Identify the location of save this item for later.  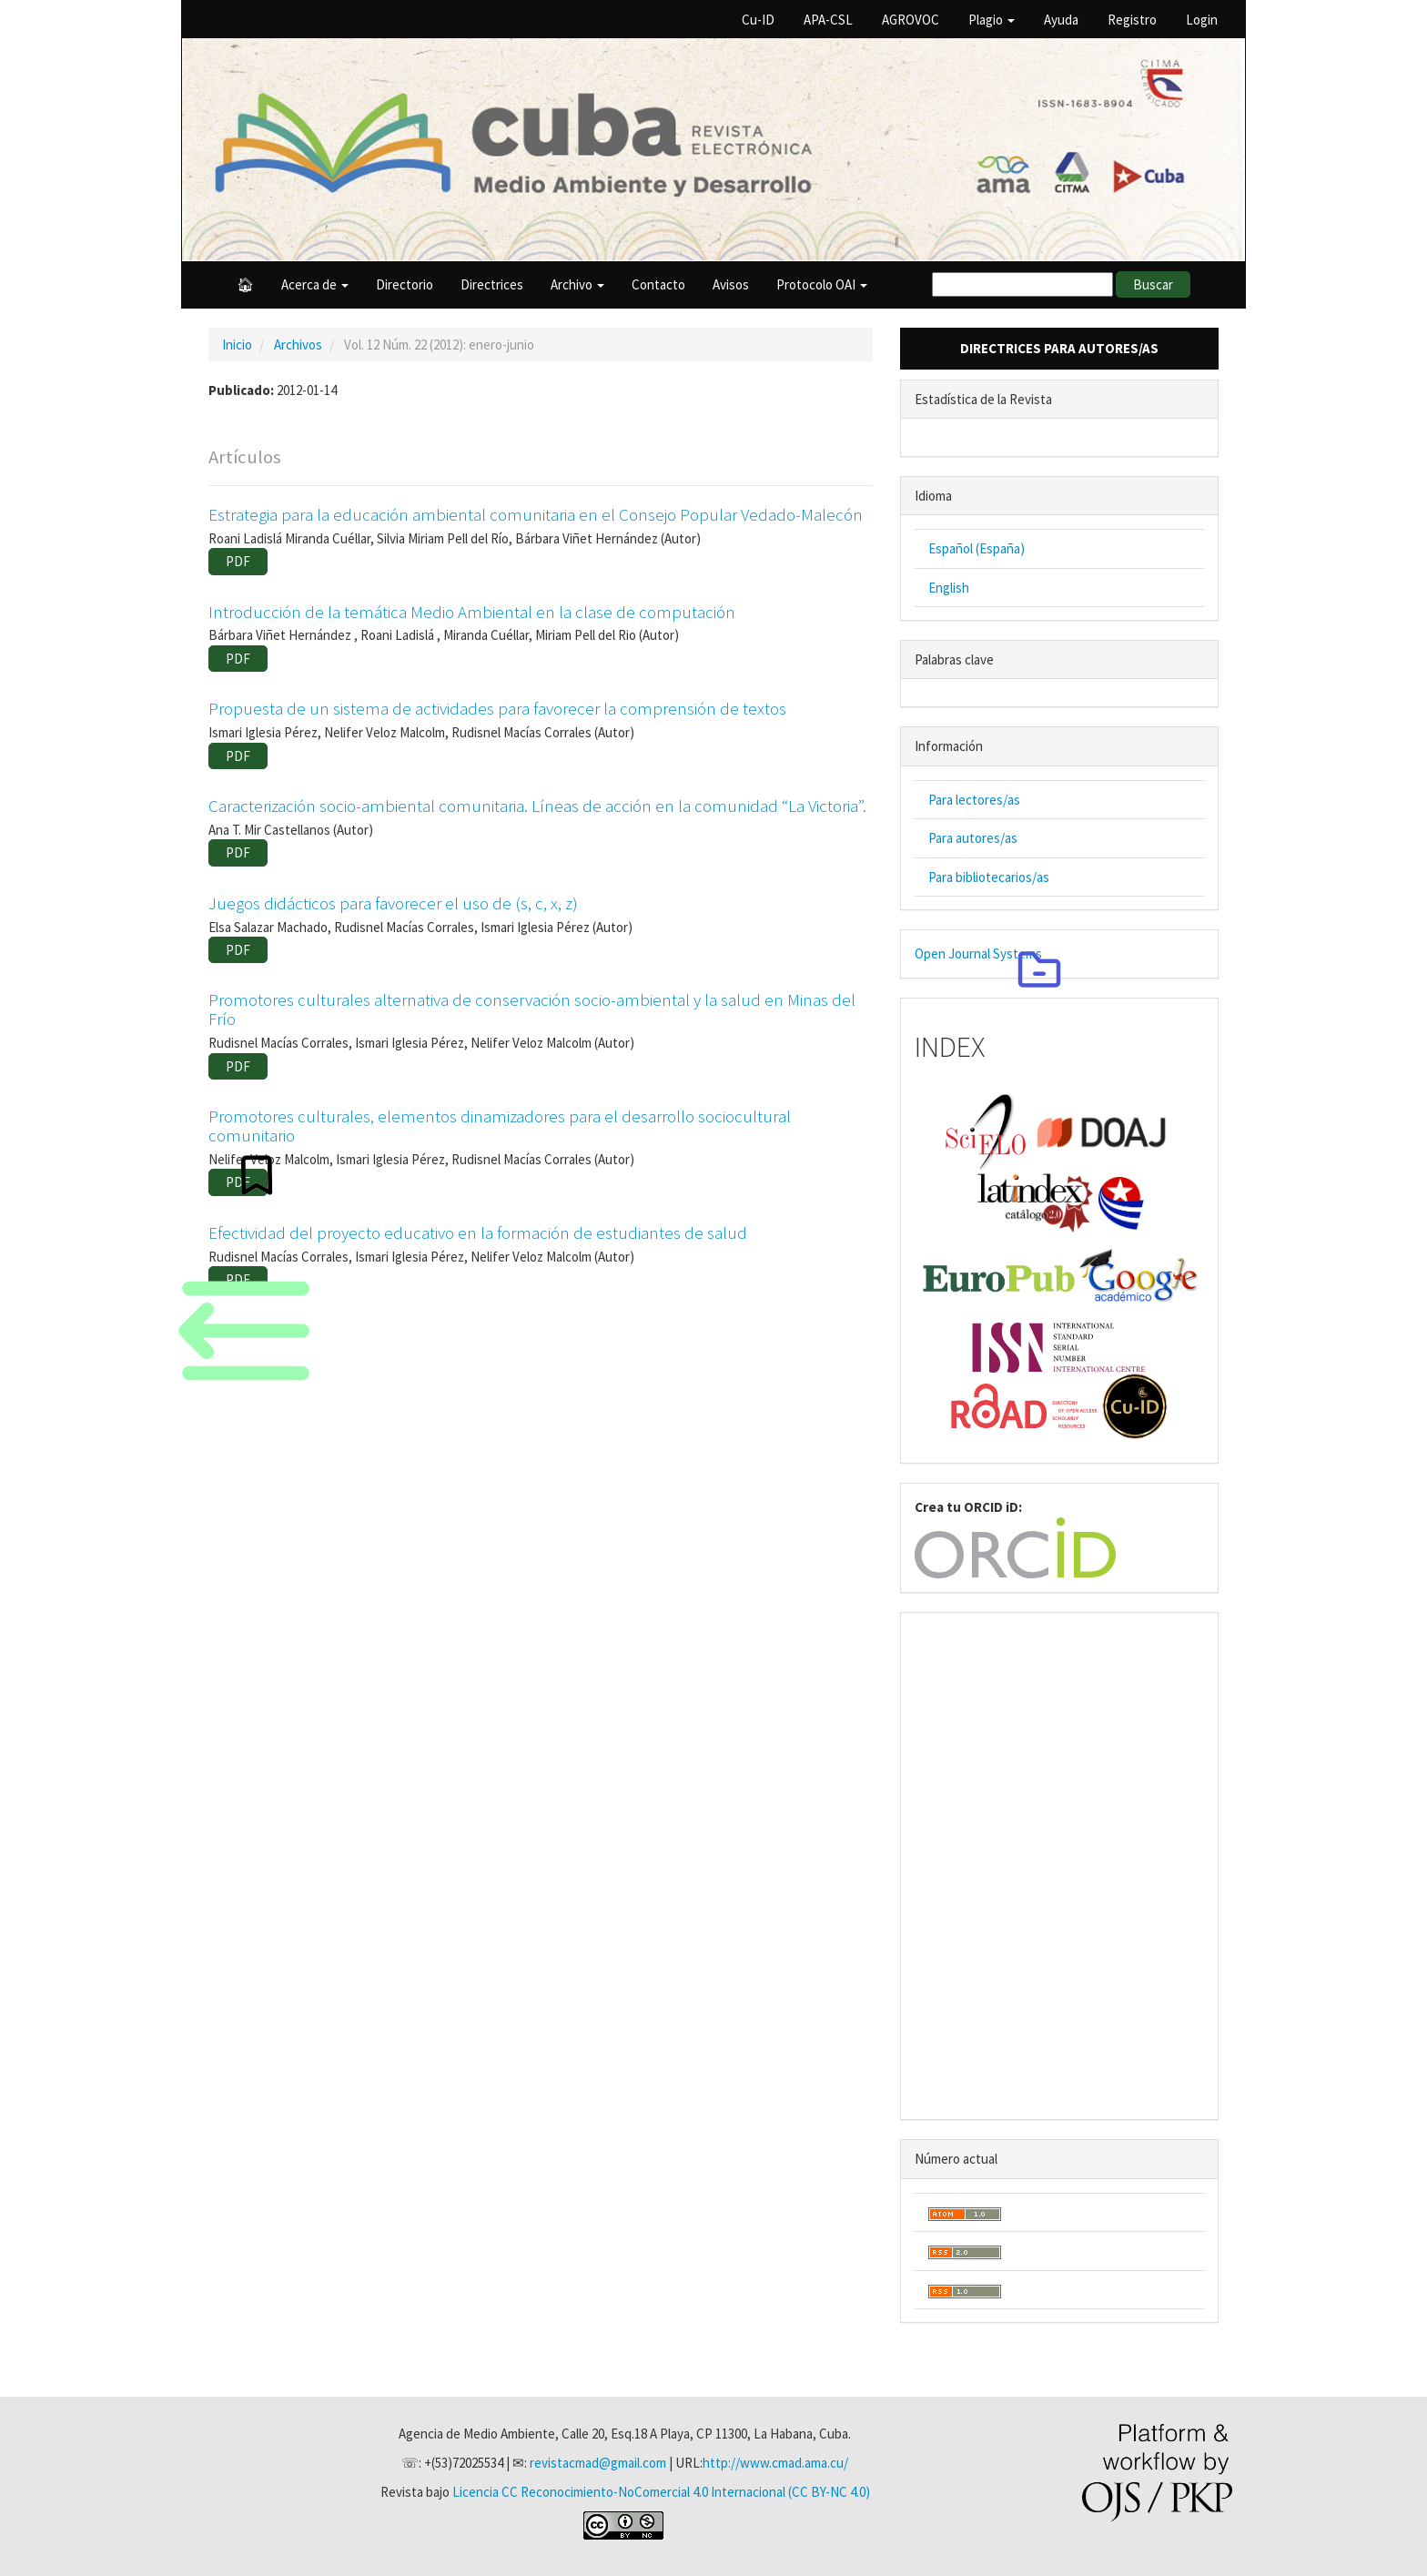
(257, 1175).